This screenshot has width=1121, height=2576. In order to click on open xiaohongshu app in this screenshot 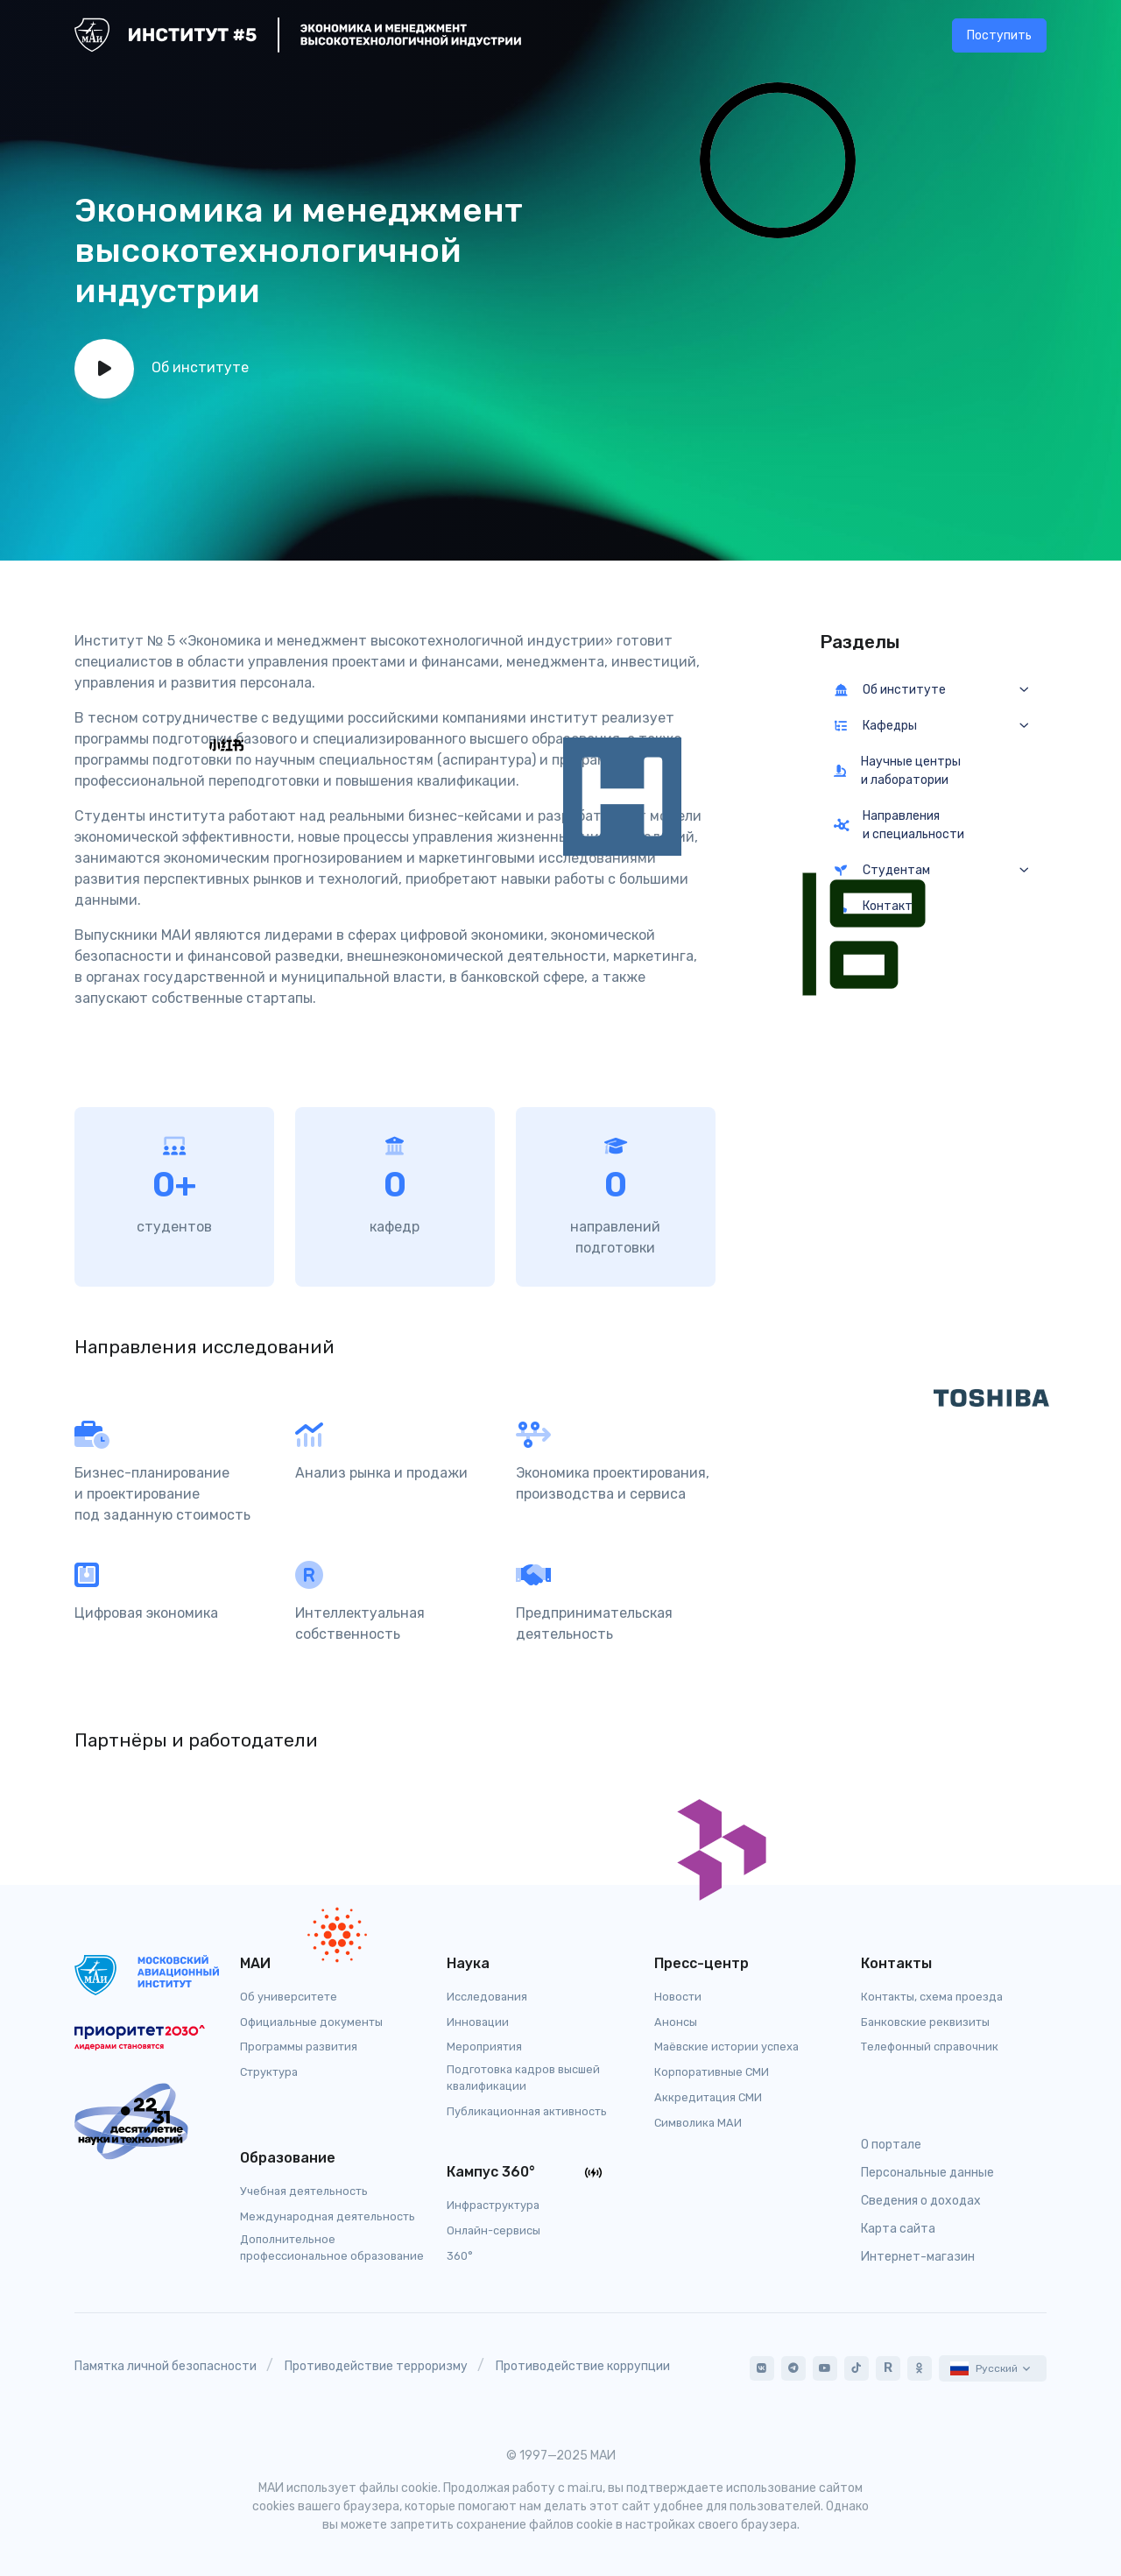, I will do `click(226, 745)`.